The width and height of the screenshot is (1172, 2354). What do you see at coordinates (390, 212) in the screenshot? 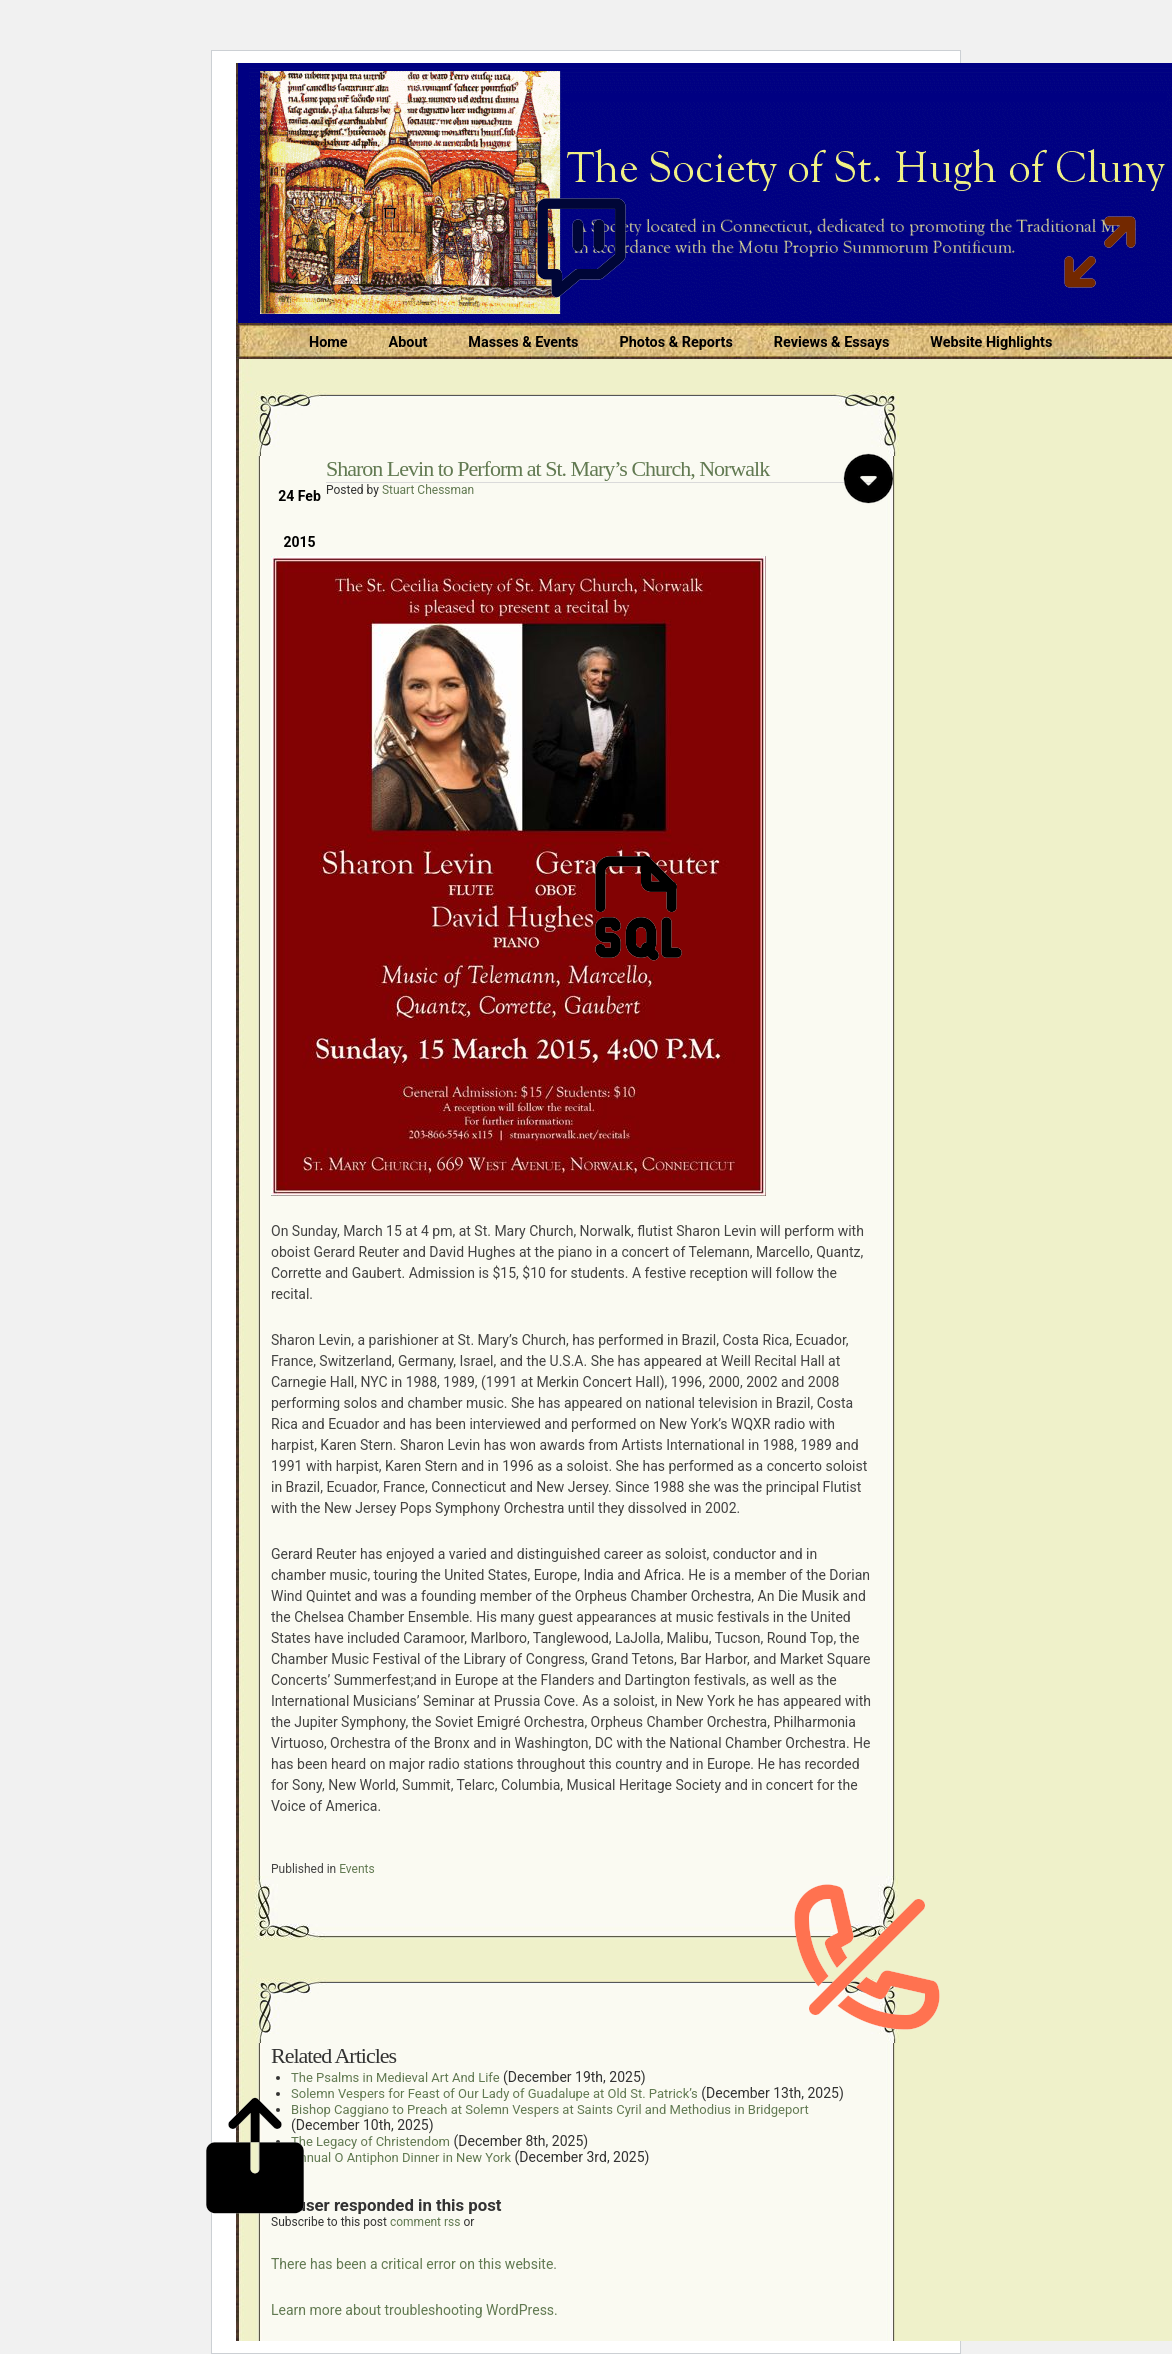
I see `delete selected item` at bounding box center [390, 212].